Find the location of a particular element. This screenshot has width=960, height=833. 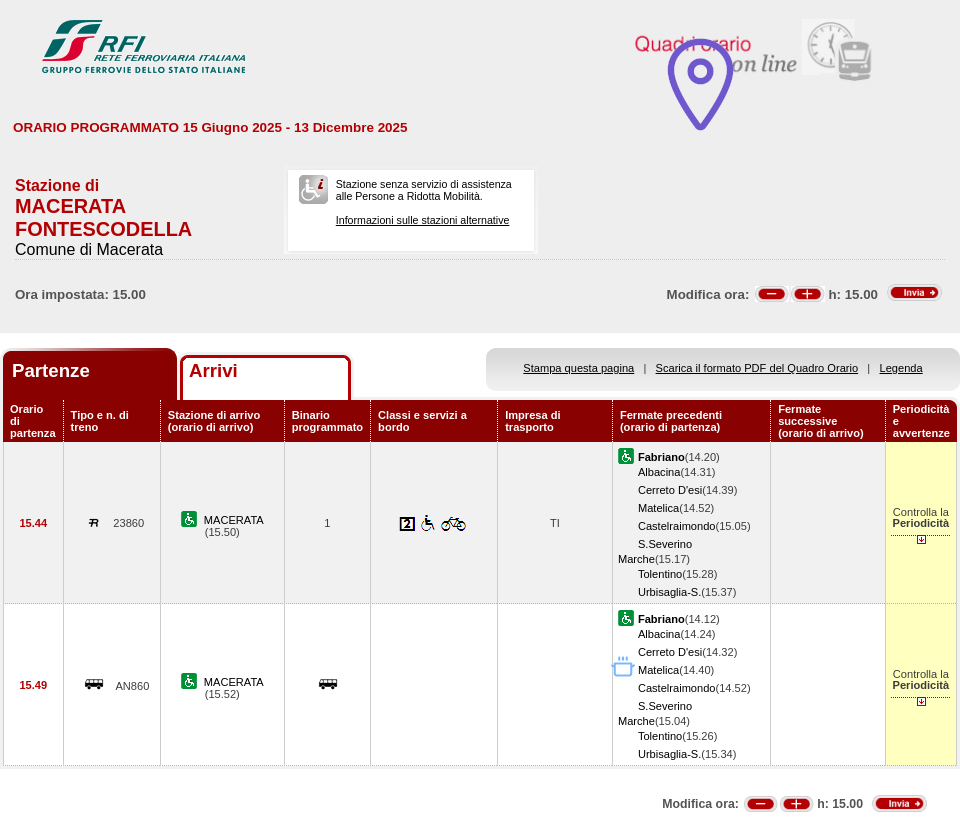

view current location on map is located at coordinates (700, 84).